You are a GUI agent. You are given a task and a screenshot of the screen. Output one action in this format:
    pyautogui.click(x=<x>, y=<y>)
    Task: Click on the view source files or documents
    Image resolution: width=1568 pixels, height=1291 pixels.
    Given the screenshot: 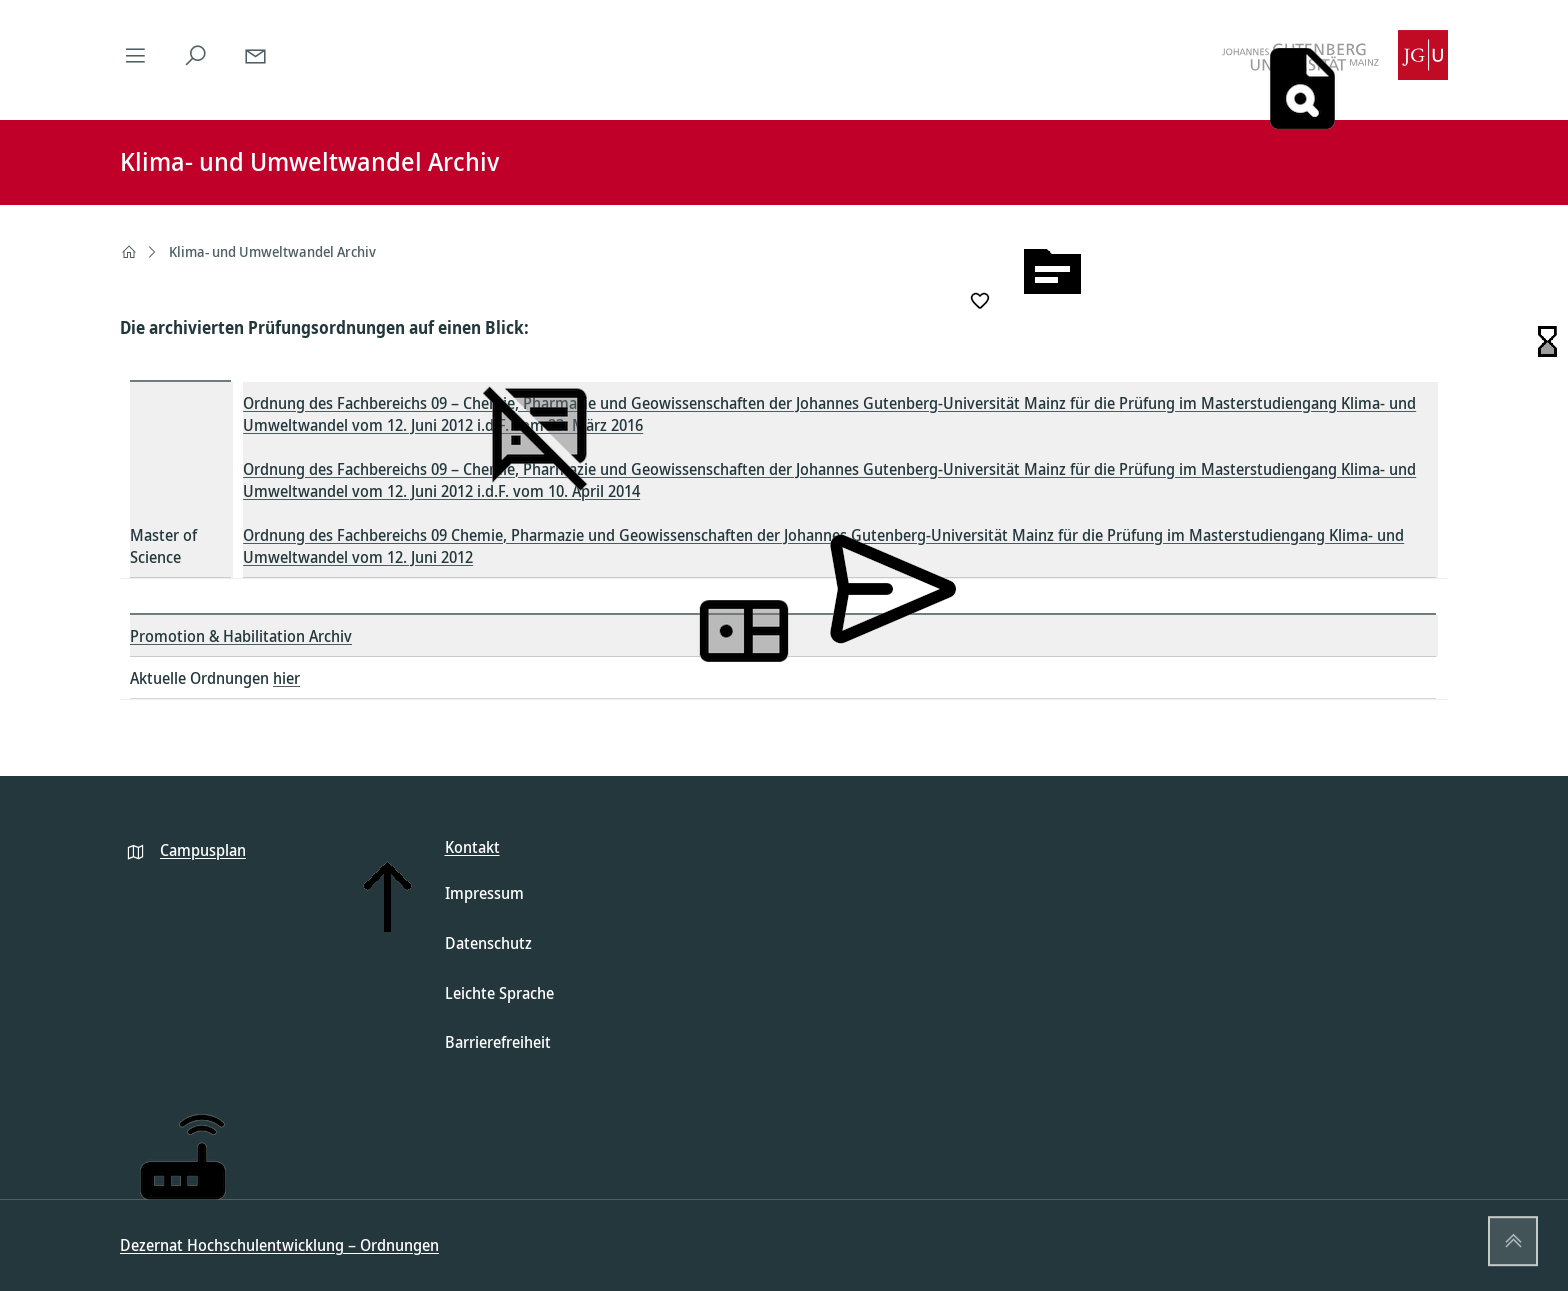 What is the action you would take?
    pyautogui.click(x=1052, y=271)
    